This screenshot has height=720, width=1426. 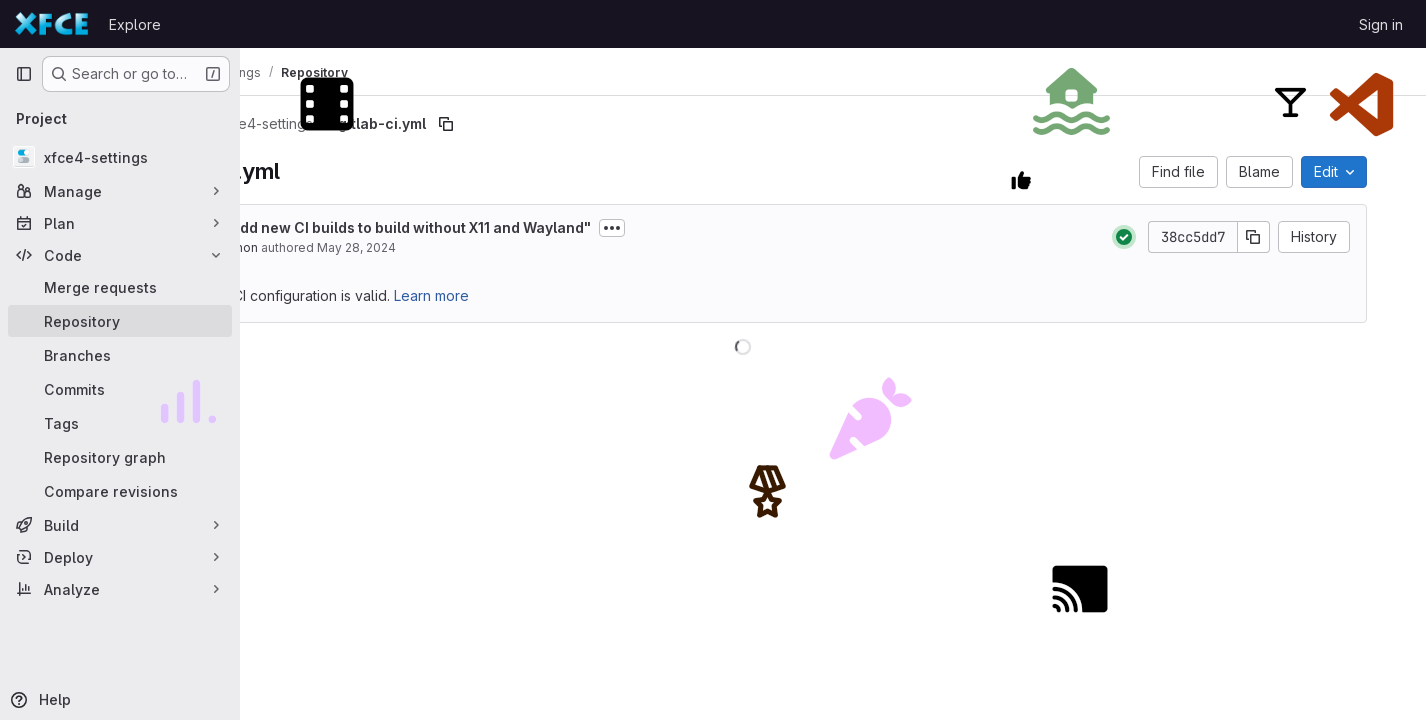 I want to click on view video or movie content, so click(x=327, y=104).